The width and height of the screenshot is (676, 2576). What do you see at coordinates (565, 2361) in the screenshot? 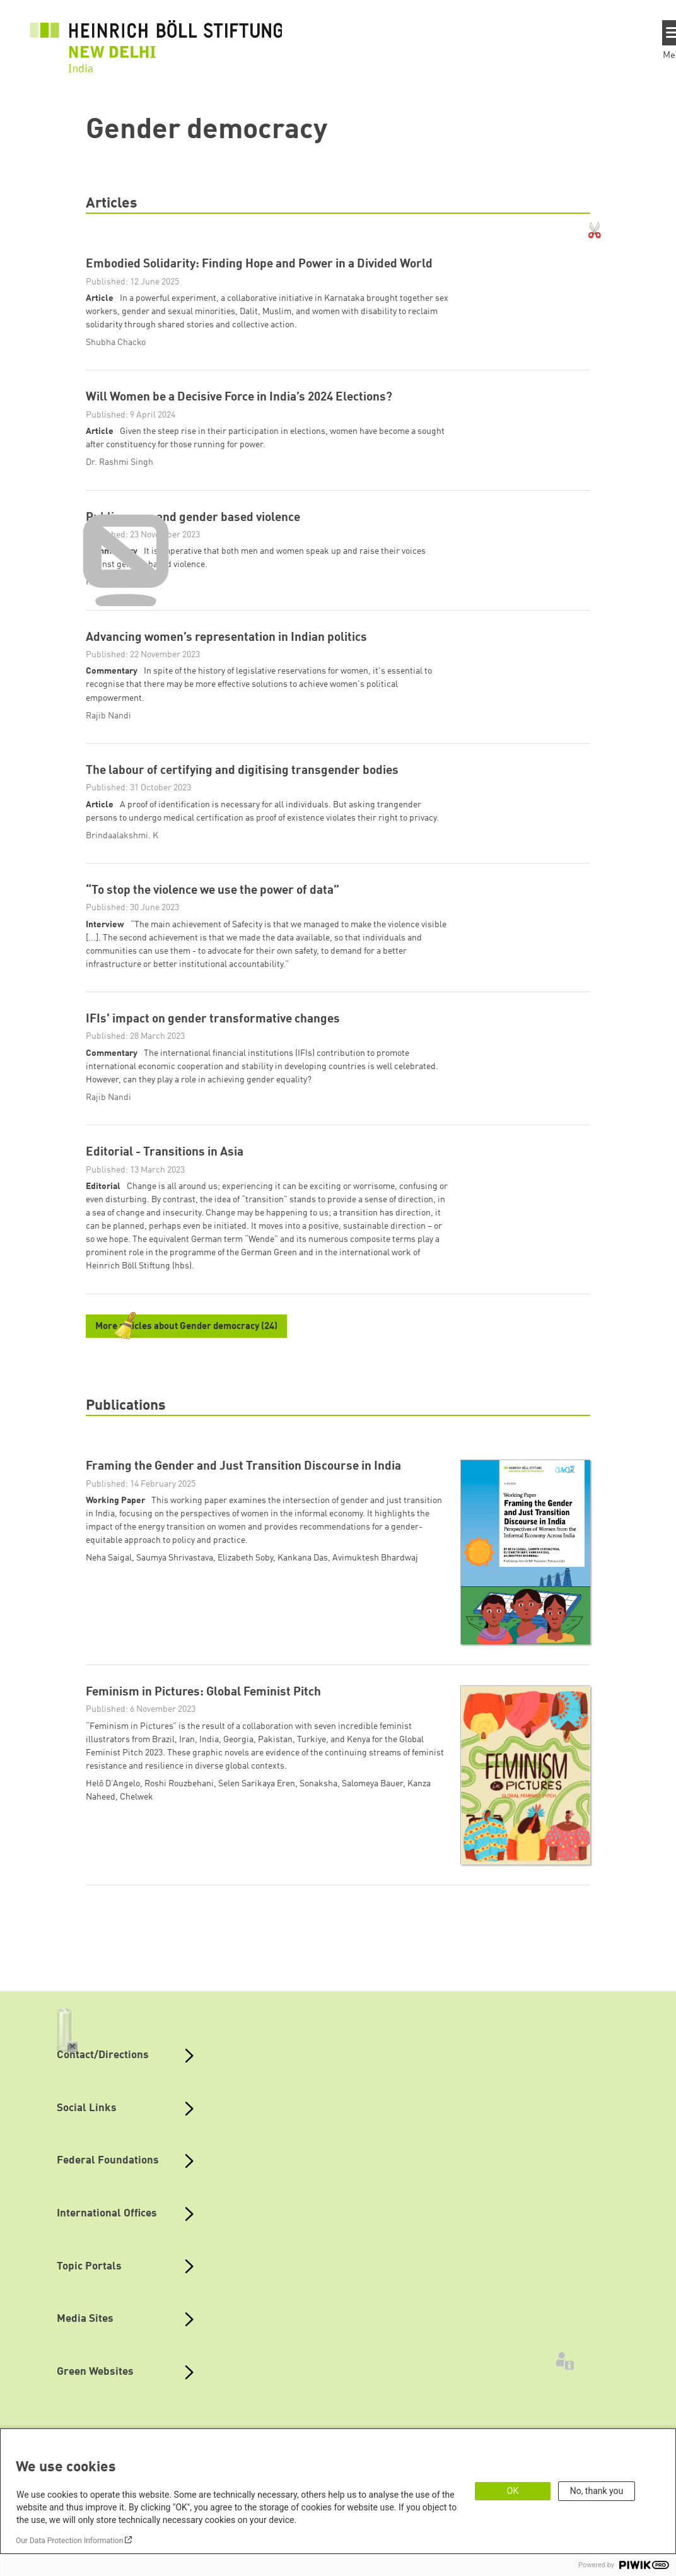
I see `view user profile information` at bounding box center [565, 2361].